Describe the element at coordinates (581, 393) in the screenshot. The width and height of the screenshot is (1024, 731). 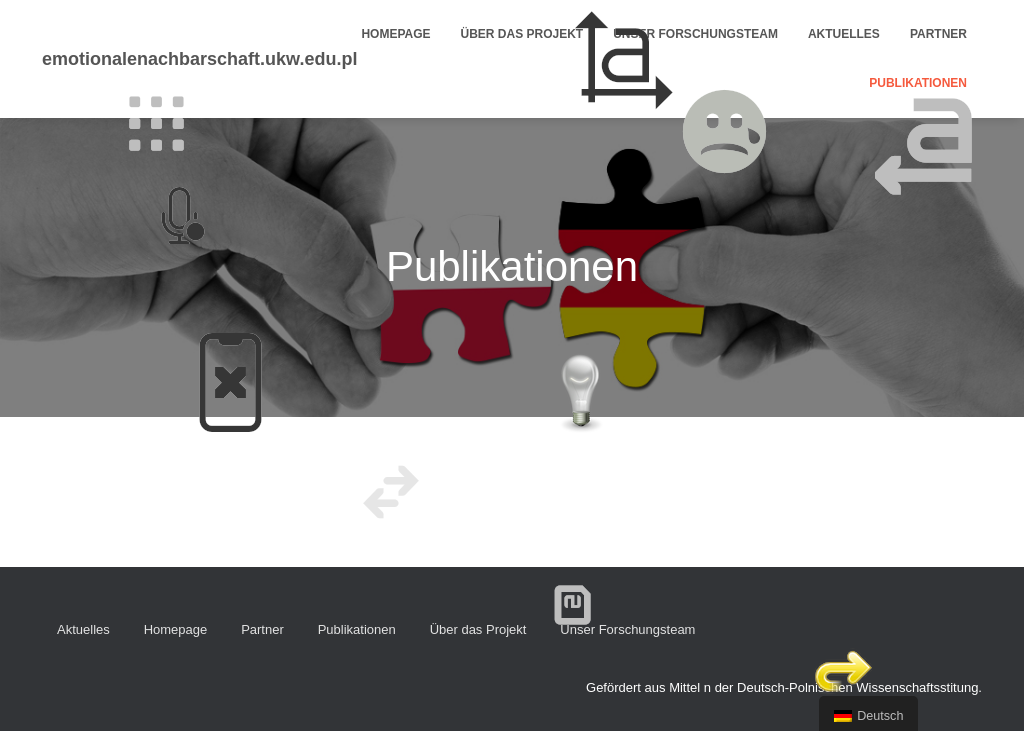
I see `indicates informational message or tip` at that location.